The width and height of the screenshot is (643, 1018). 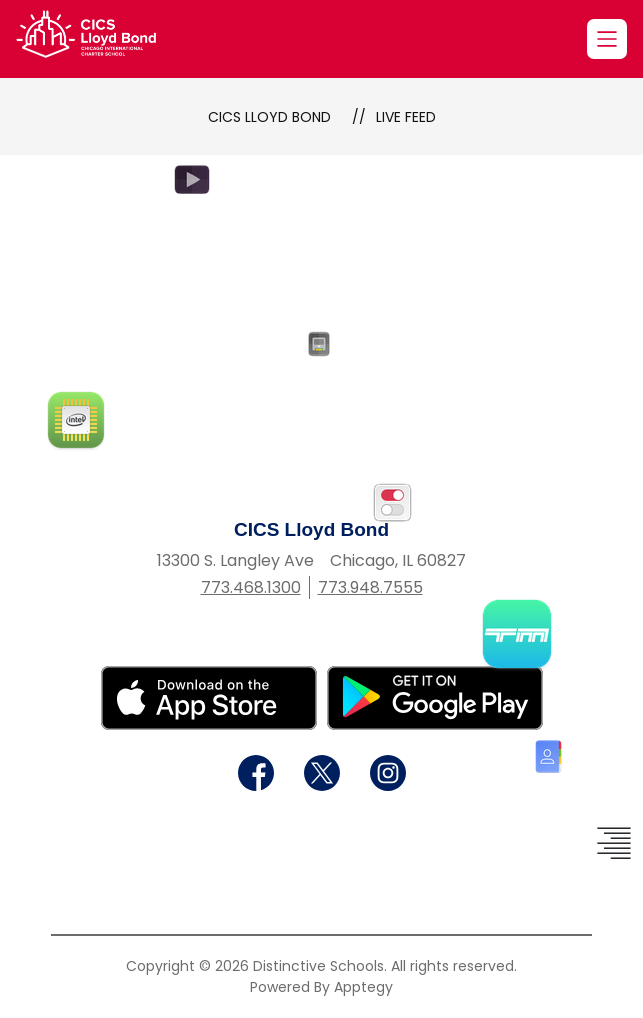 I want to click on launch trackmania racing game, so click(x=517, y=634).